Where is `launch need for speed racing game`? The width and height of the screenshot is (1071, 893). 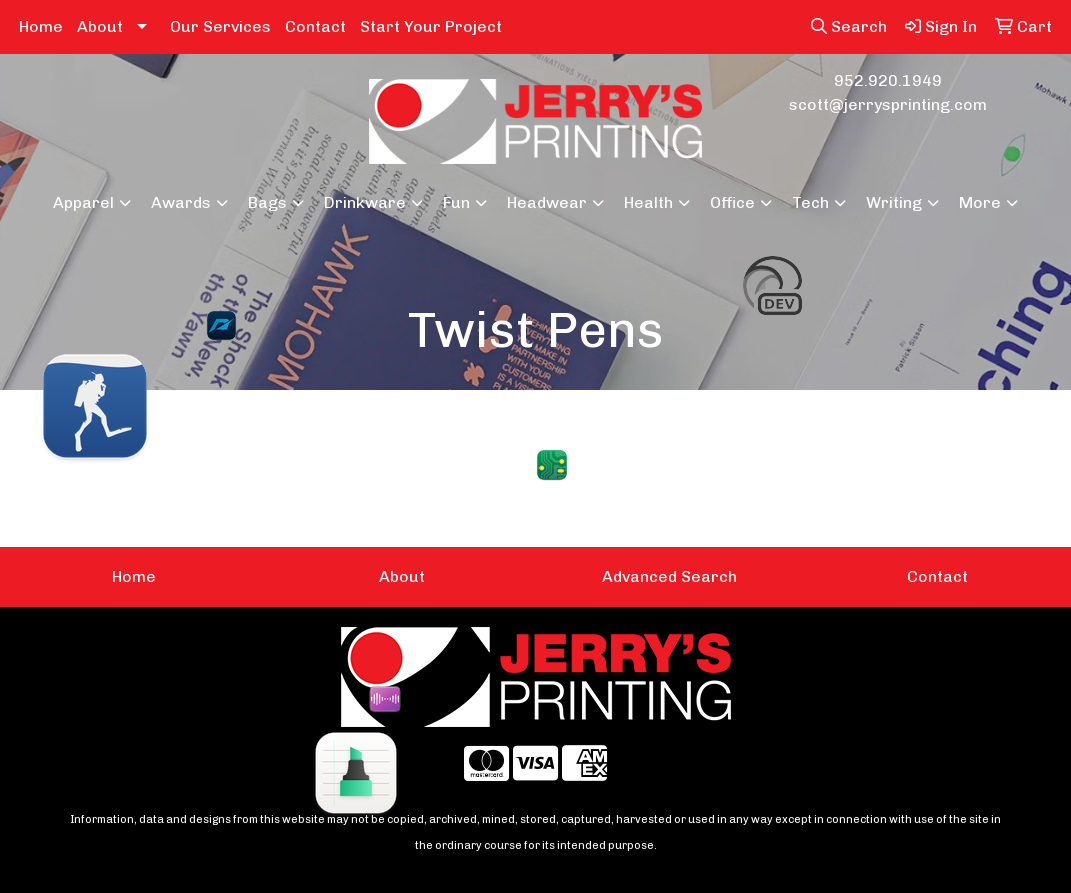 launch need for speed racing game is located at coordinates (221, 325).